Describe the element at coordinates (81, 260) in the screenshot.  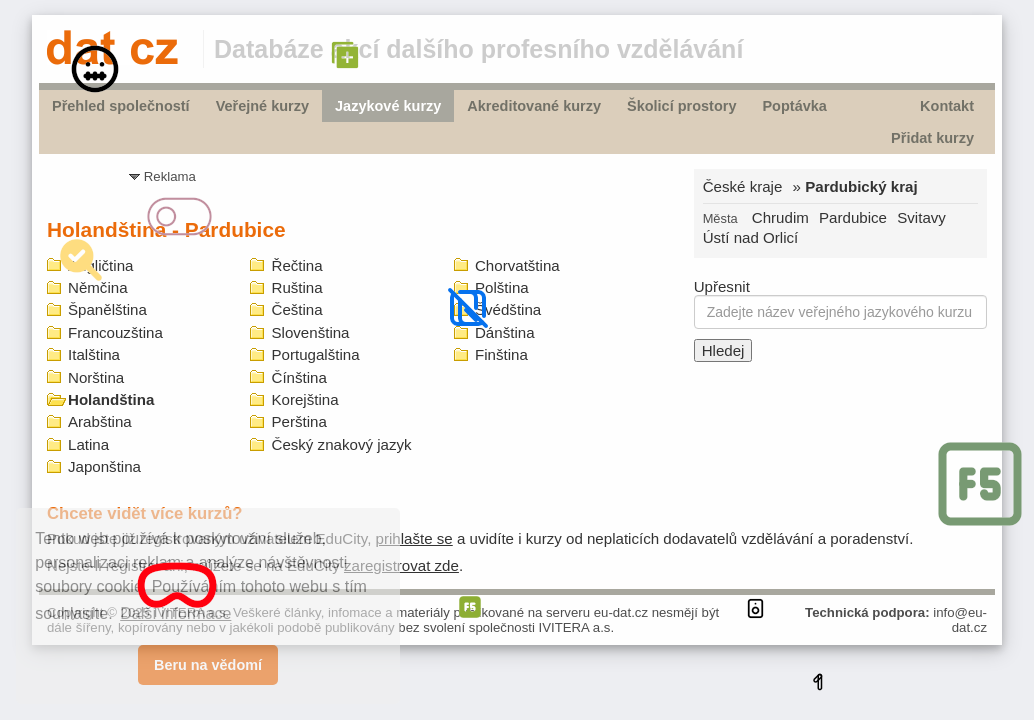
I see `search completed successfully` at that location.